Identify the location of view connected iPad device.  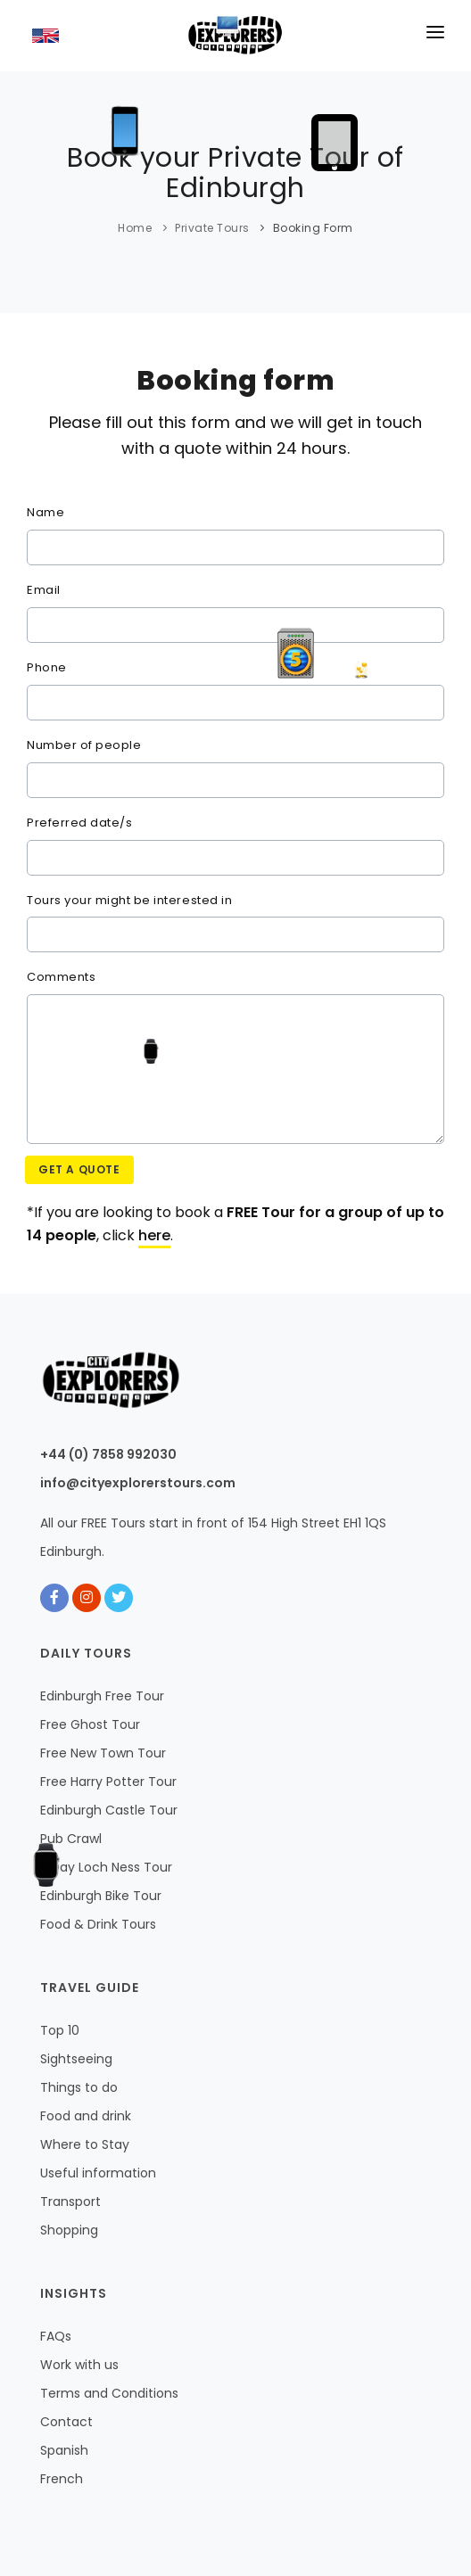
(335, 143).